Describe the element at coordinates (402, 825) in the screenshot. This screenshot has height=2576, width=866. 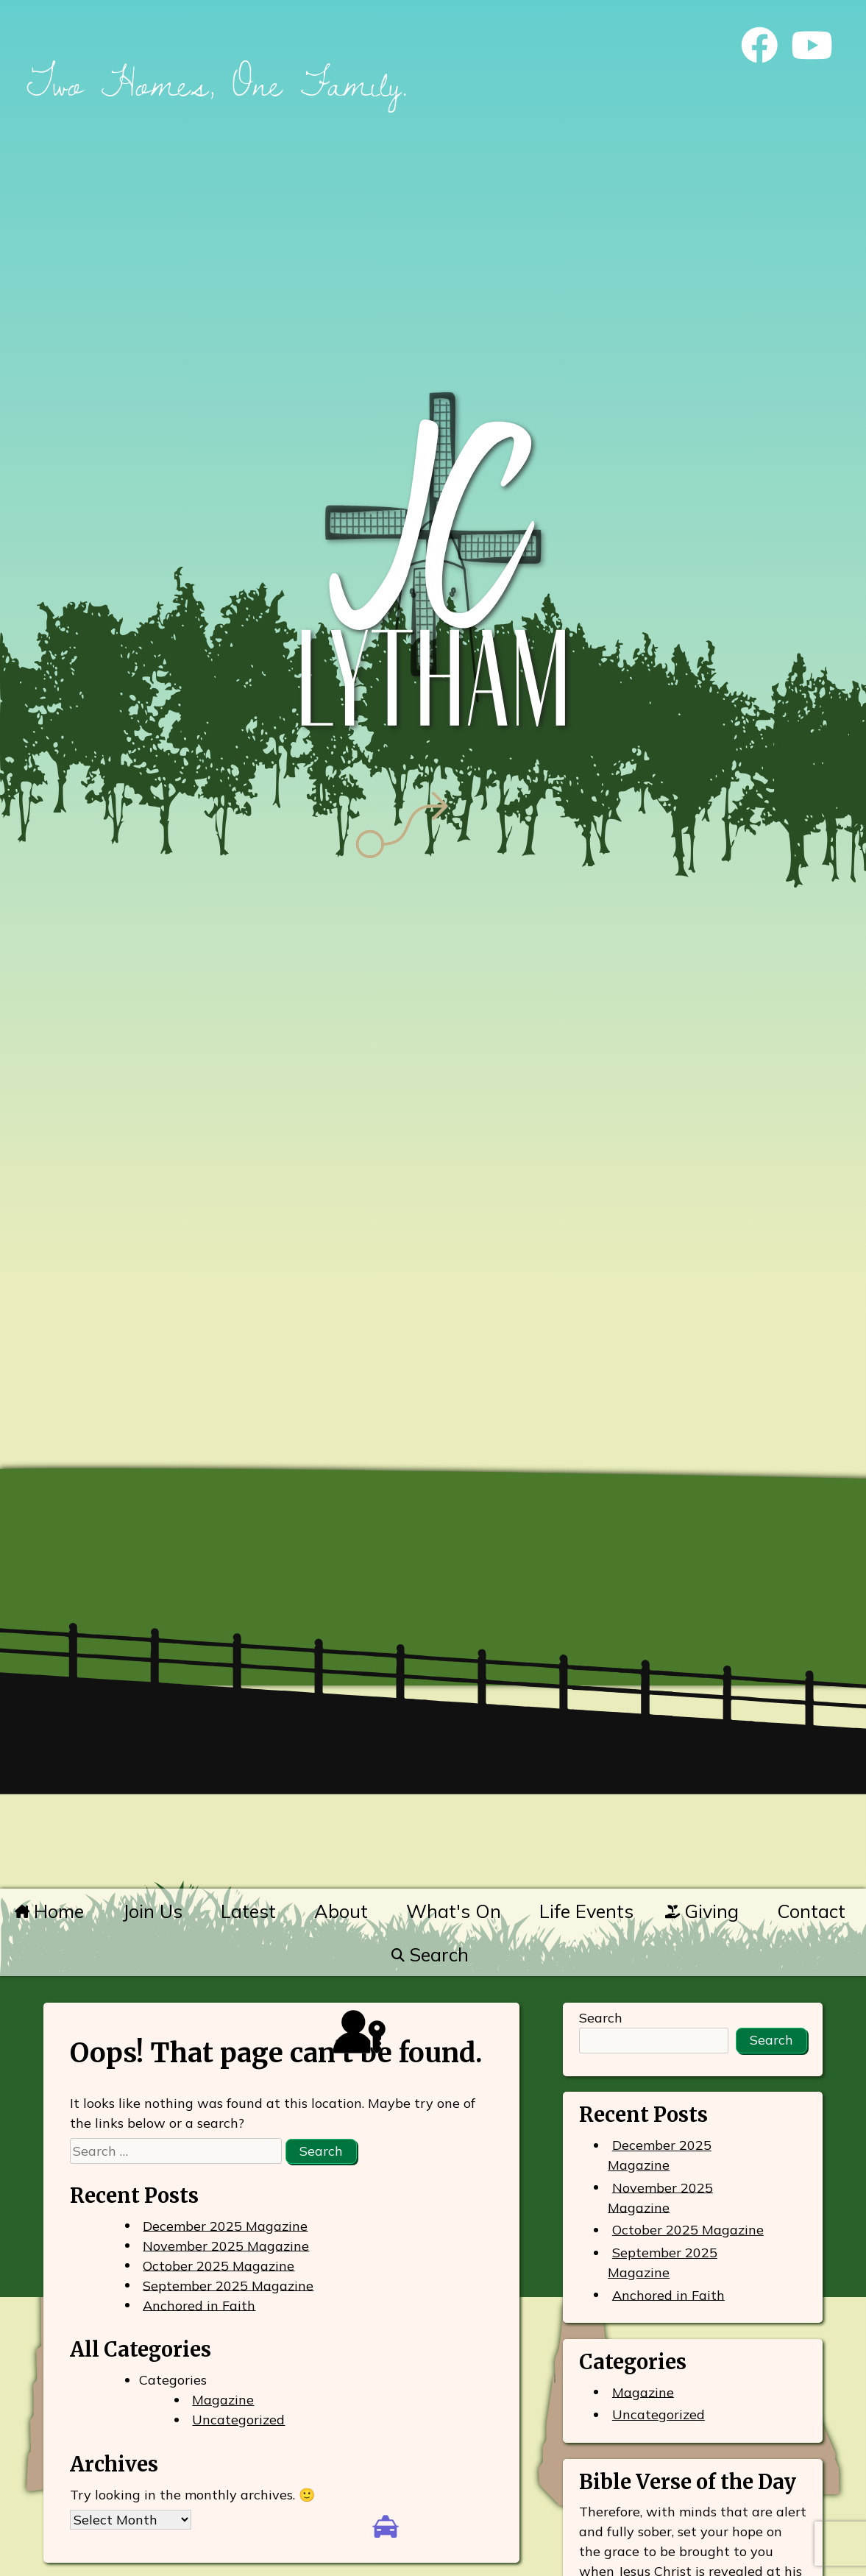
I see `indicates a workflow or process flow direction` at that location.